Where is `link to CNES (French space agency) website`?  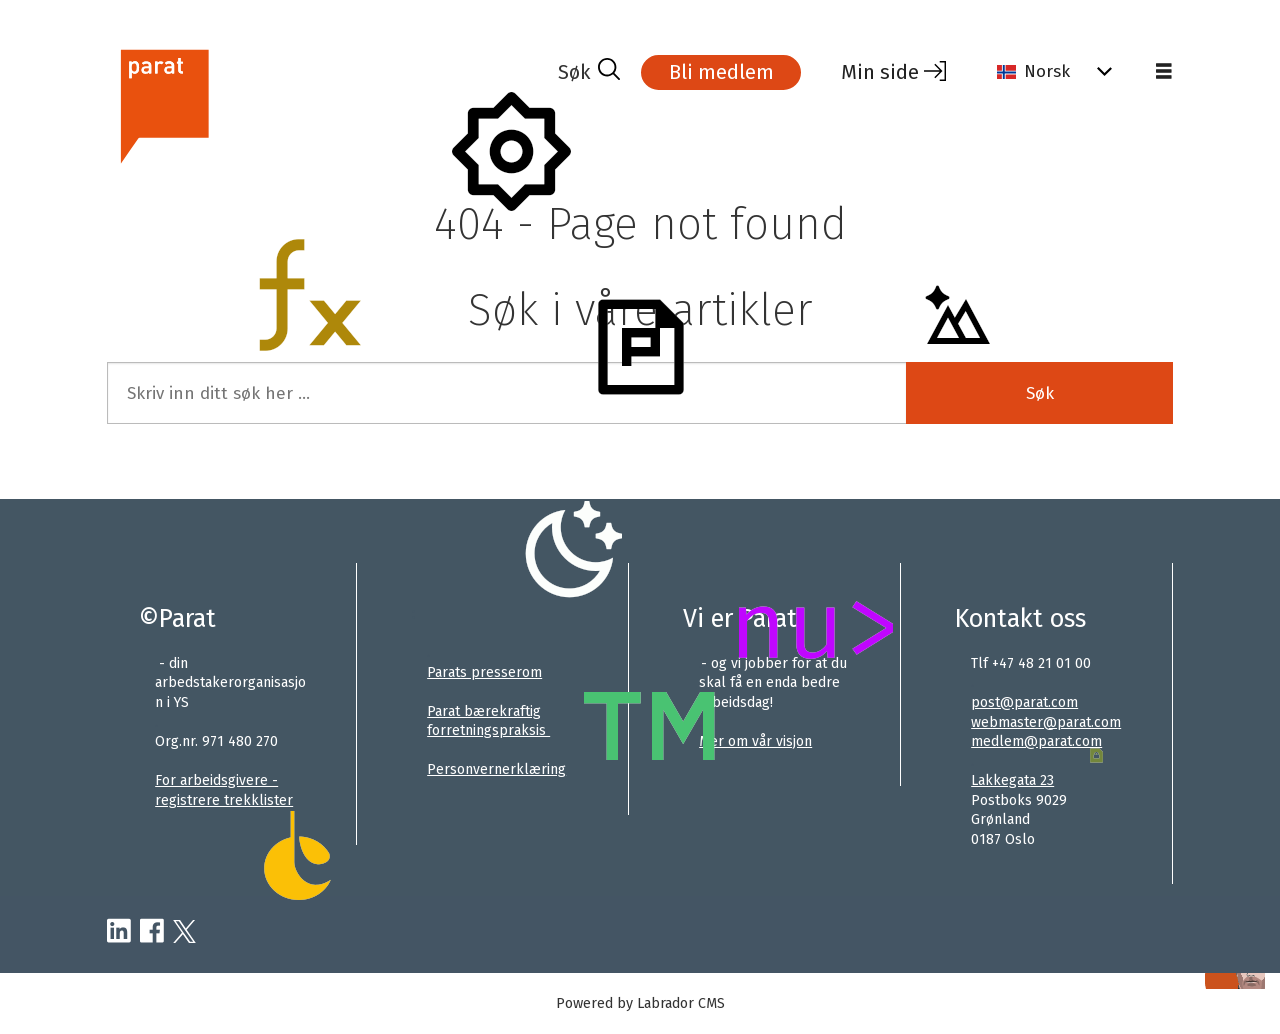
link to CNES (French space agency) website is located at coordinates (297, 855).